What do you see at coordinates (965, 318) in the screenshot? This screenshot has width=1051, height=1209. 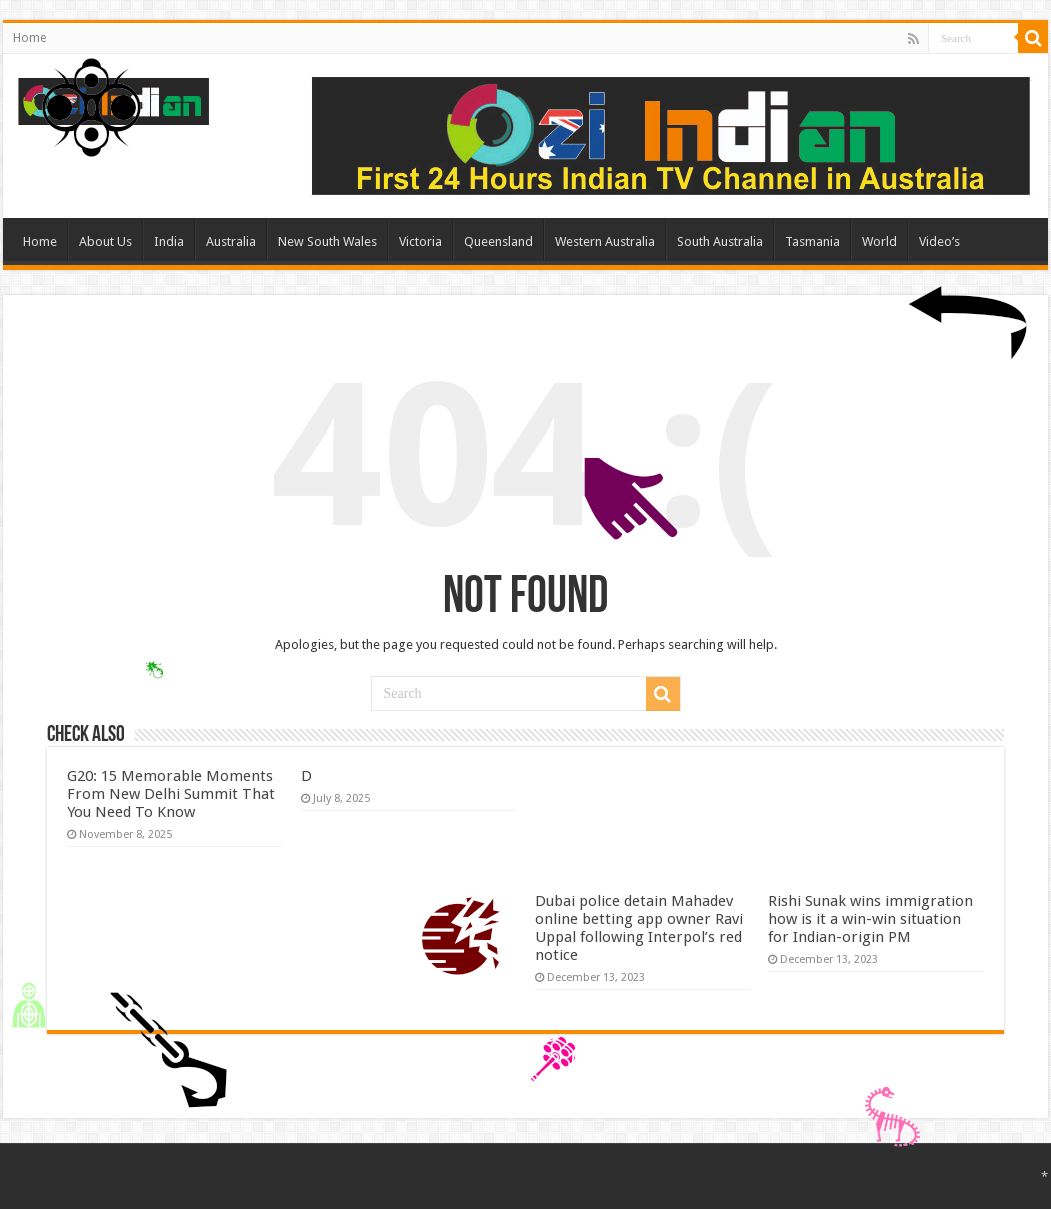 I see `swipe left gesture indicator` at bounding box center [965, 318].